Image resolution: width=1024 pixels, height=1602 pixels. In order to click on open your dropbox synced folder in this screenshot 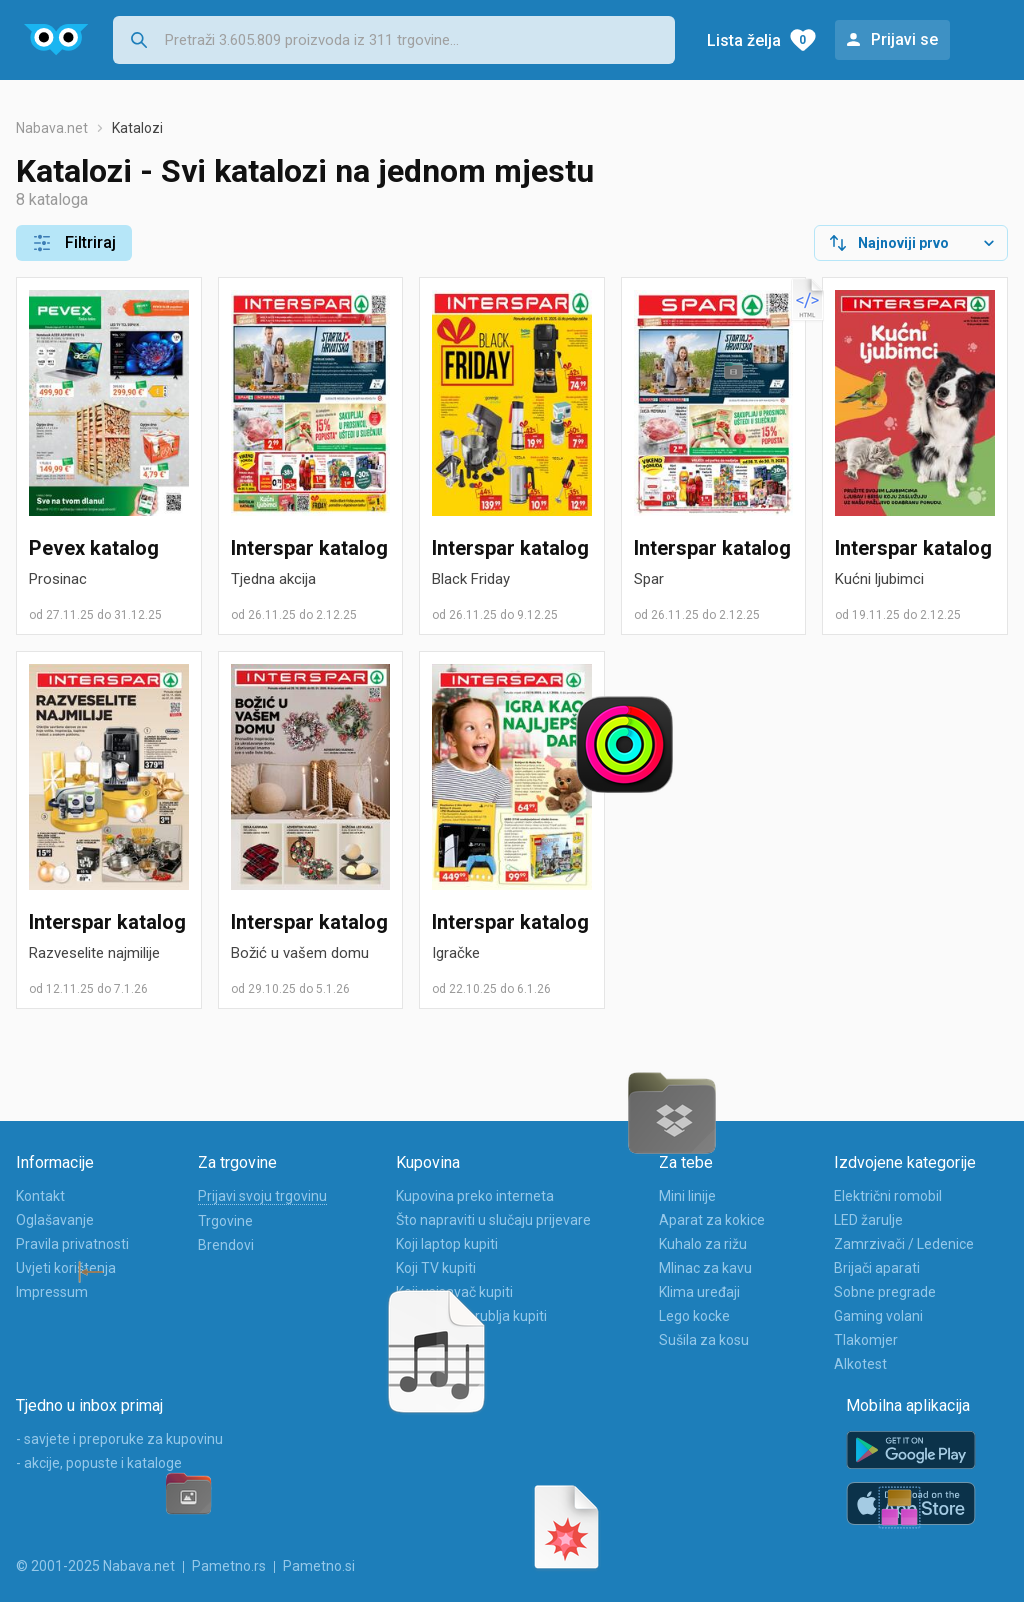, I will do `click(672, 1113)`.